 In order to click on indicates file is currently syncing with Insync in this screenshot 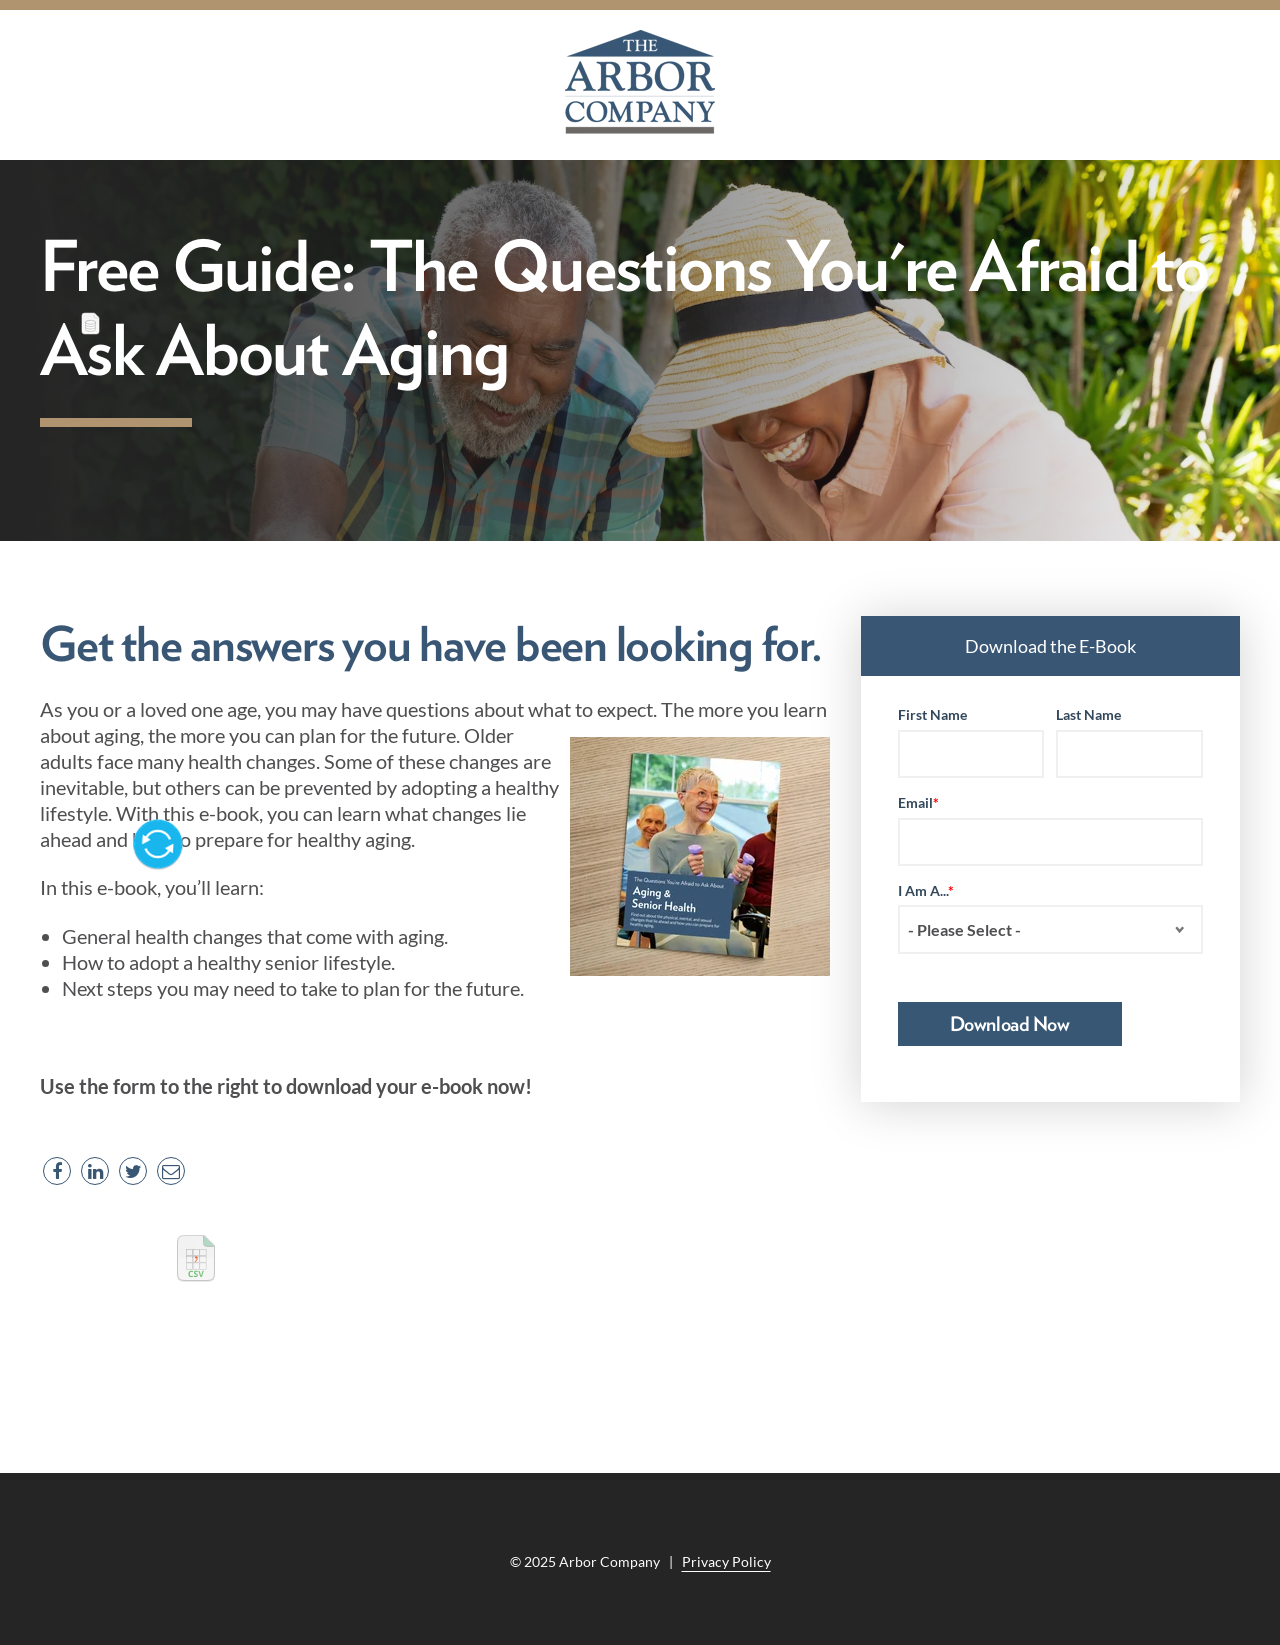, I will do `click(158, 844)`.